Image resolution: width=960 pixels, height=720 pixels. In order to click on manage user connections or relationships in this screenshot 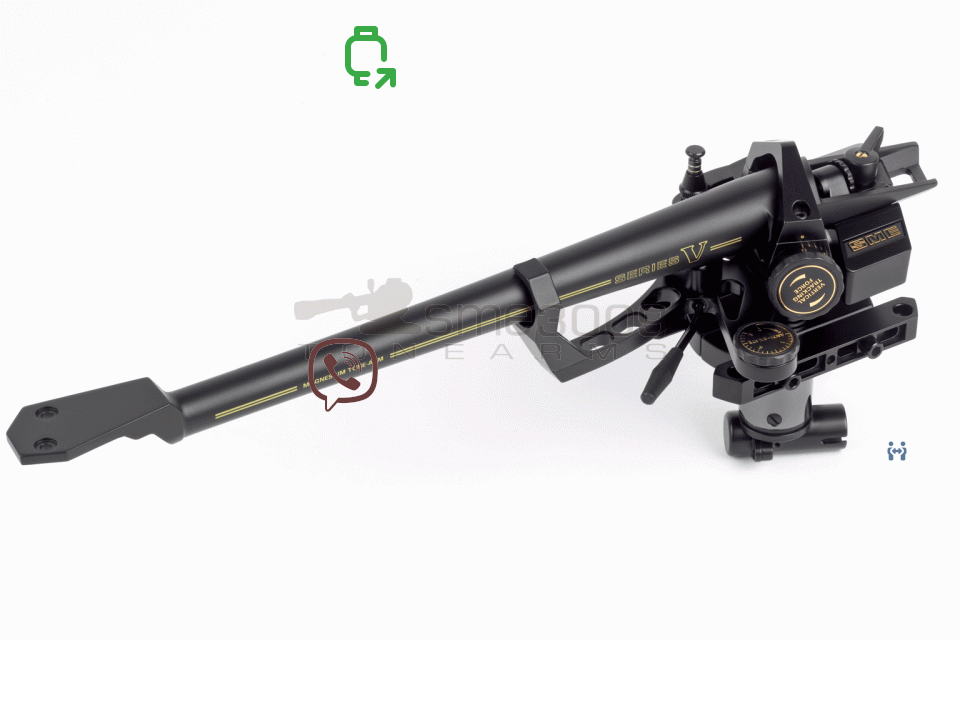, I will do `click(897, 451)`.